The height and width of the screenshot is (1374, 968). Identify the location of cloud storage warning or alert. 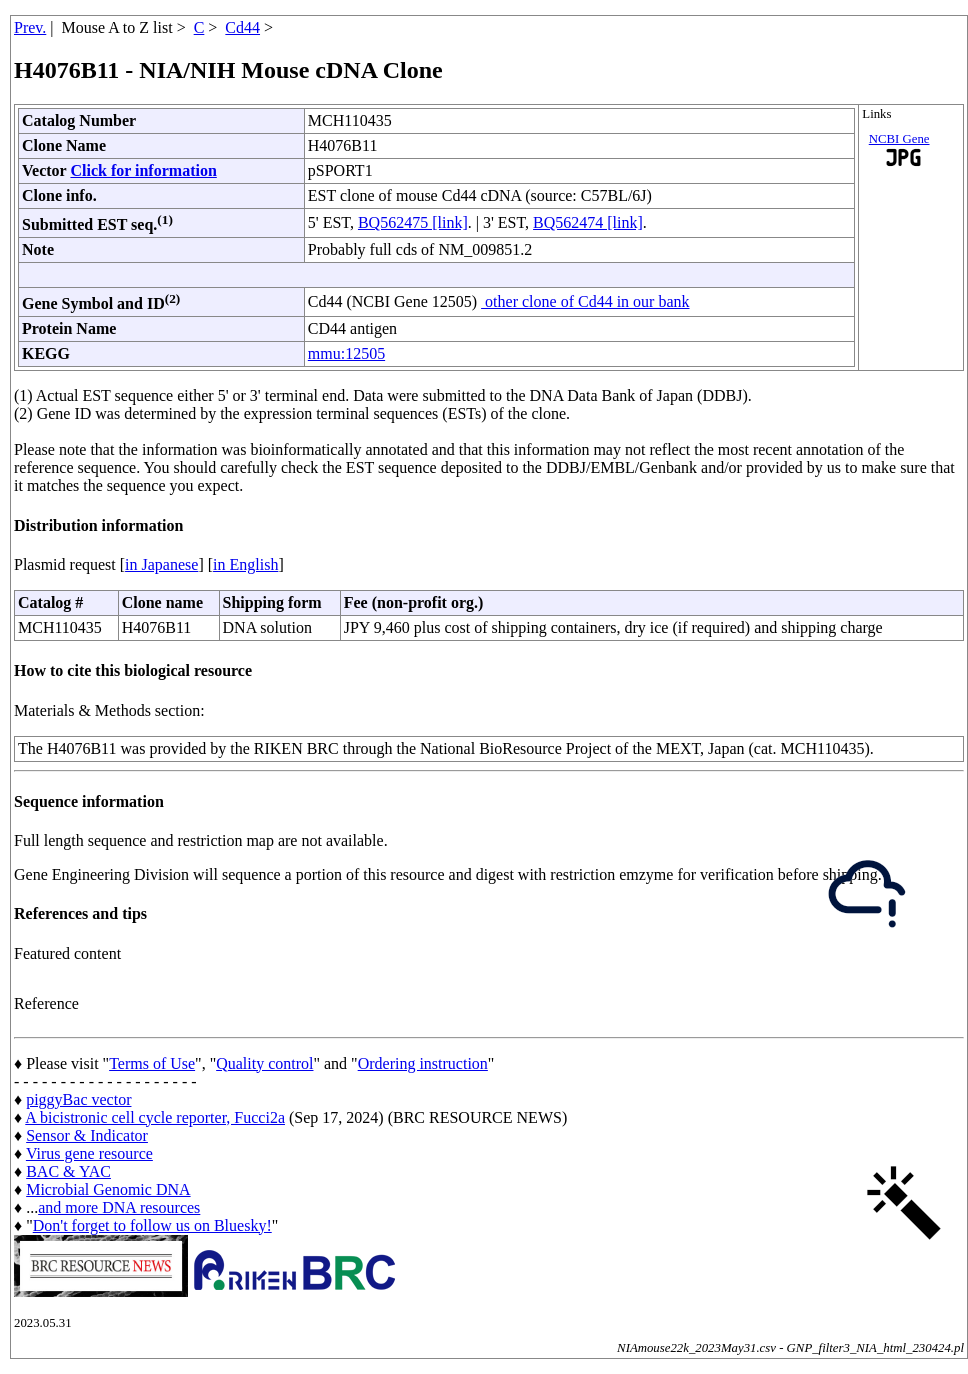
(867, 888).